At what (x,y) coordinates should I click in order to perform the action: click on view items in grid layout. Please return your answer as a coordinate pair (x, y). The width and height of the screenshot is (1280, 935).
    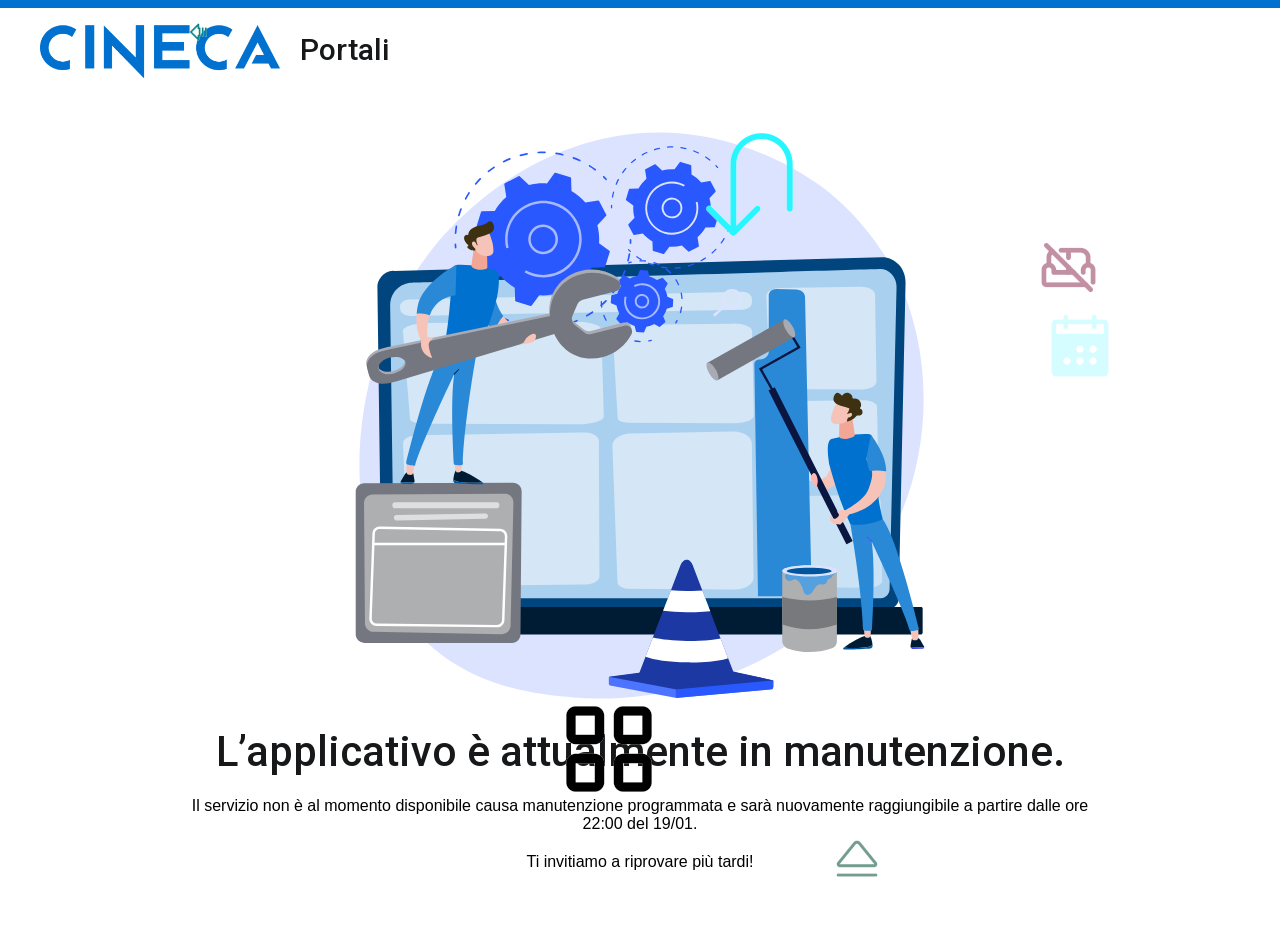
    Looking at the image, I should click on (609, 749).